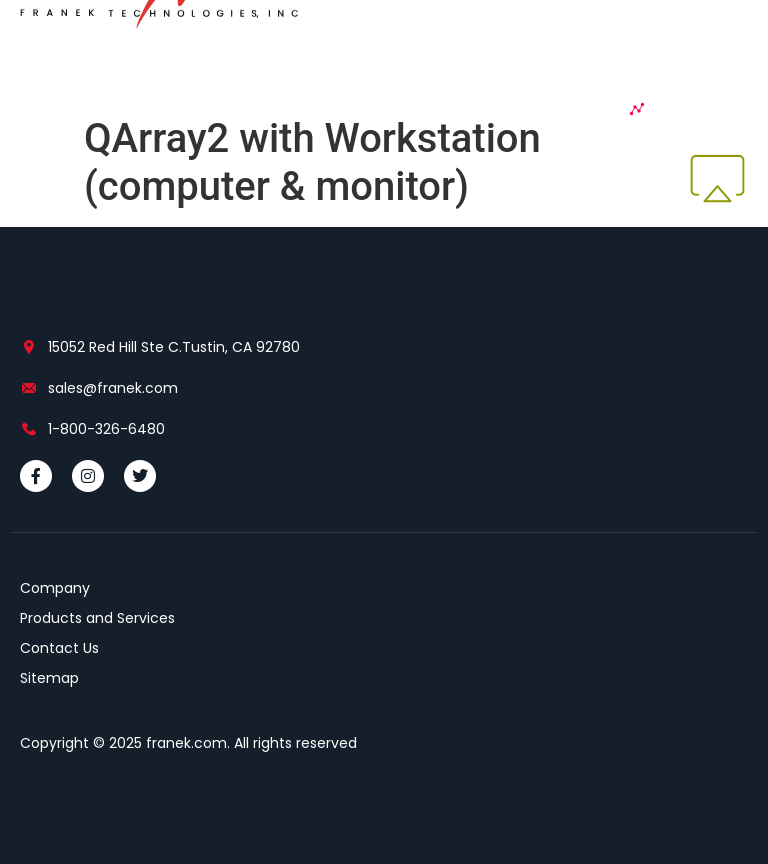 The image size is (768, 864). What do you see at coordinates (637, 109) in the screenshot?
I see `view connected data points or analytics` at bounding box center [637, 109].